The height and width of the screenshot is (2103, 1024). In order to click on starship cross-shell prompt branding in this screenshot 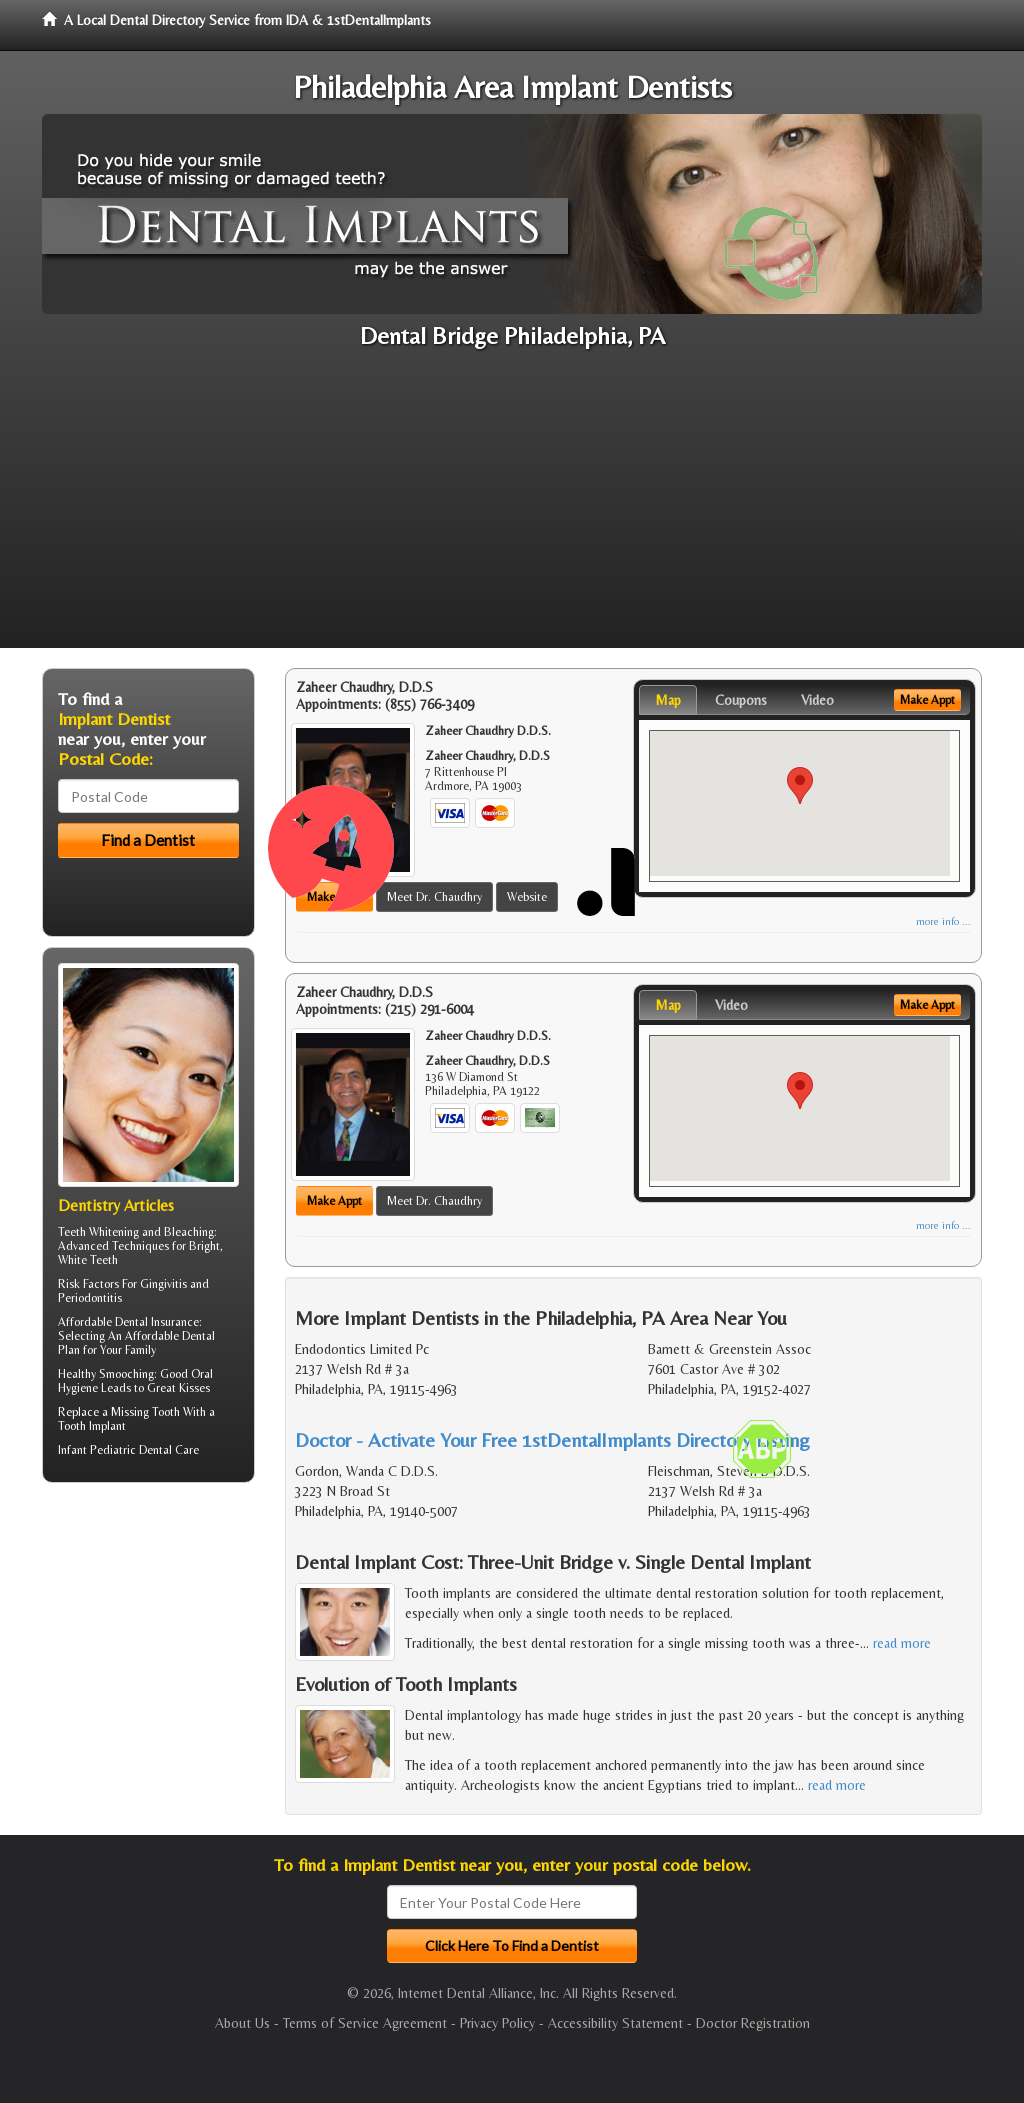, I will do `click(331, 848)`.